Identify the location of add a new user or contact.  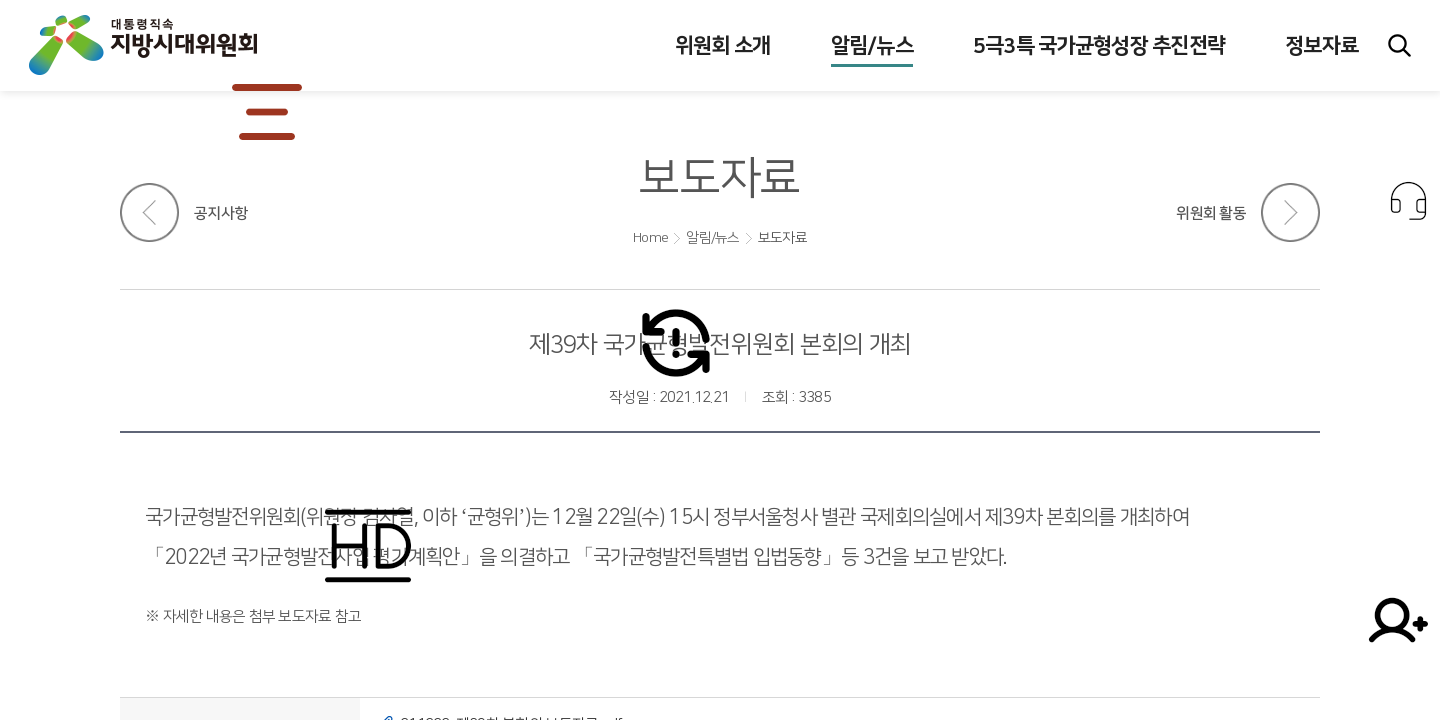
(1397, 622).